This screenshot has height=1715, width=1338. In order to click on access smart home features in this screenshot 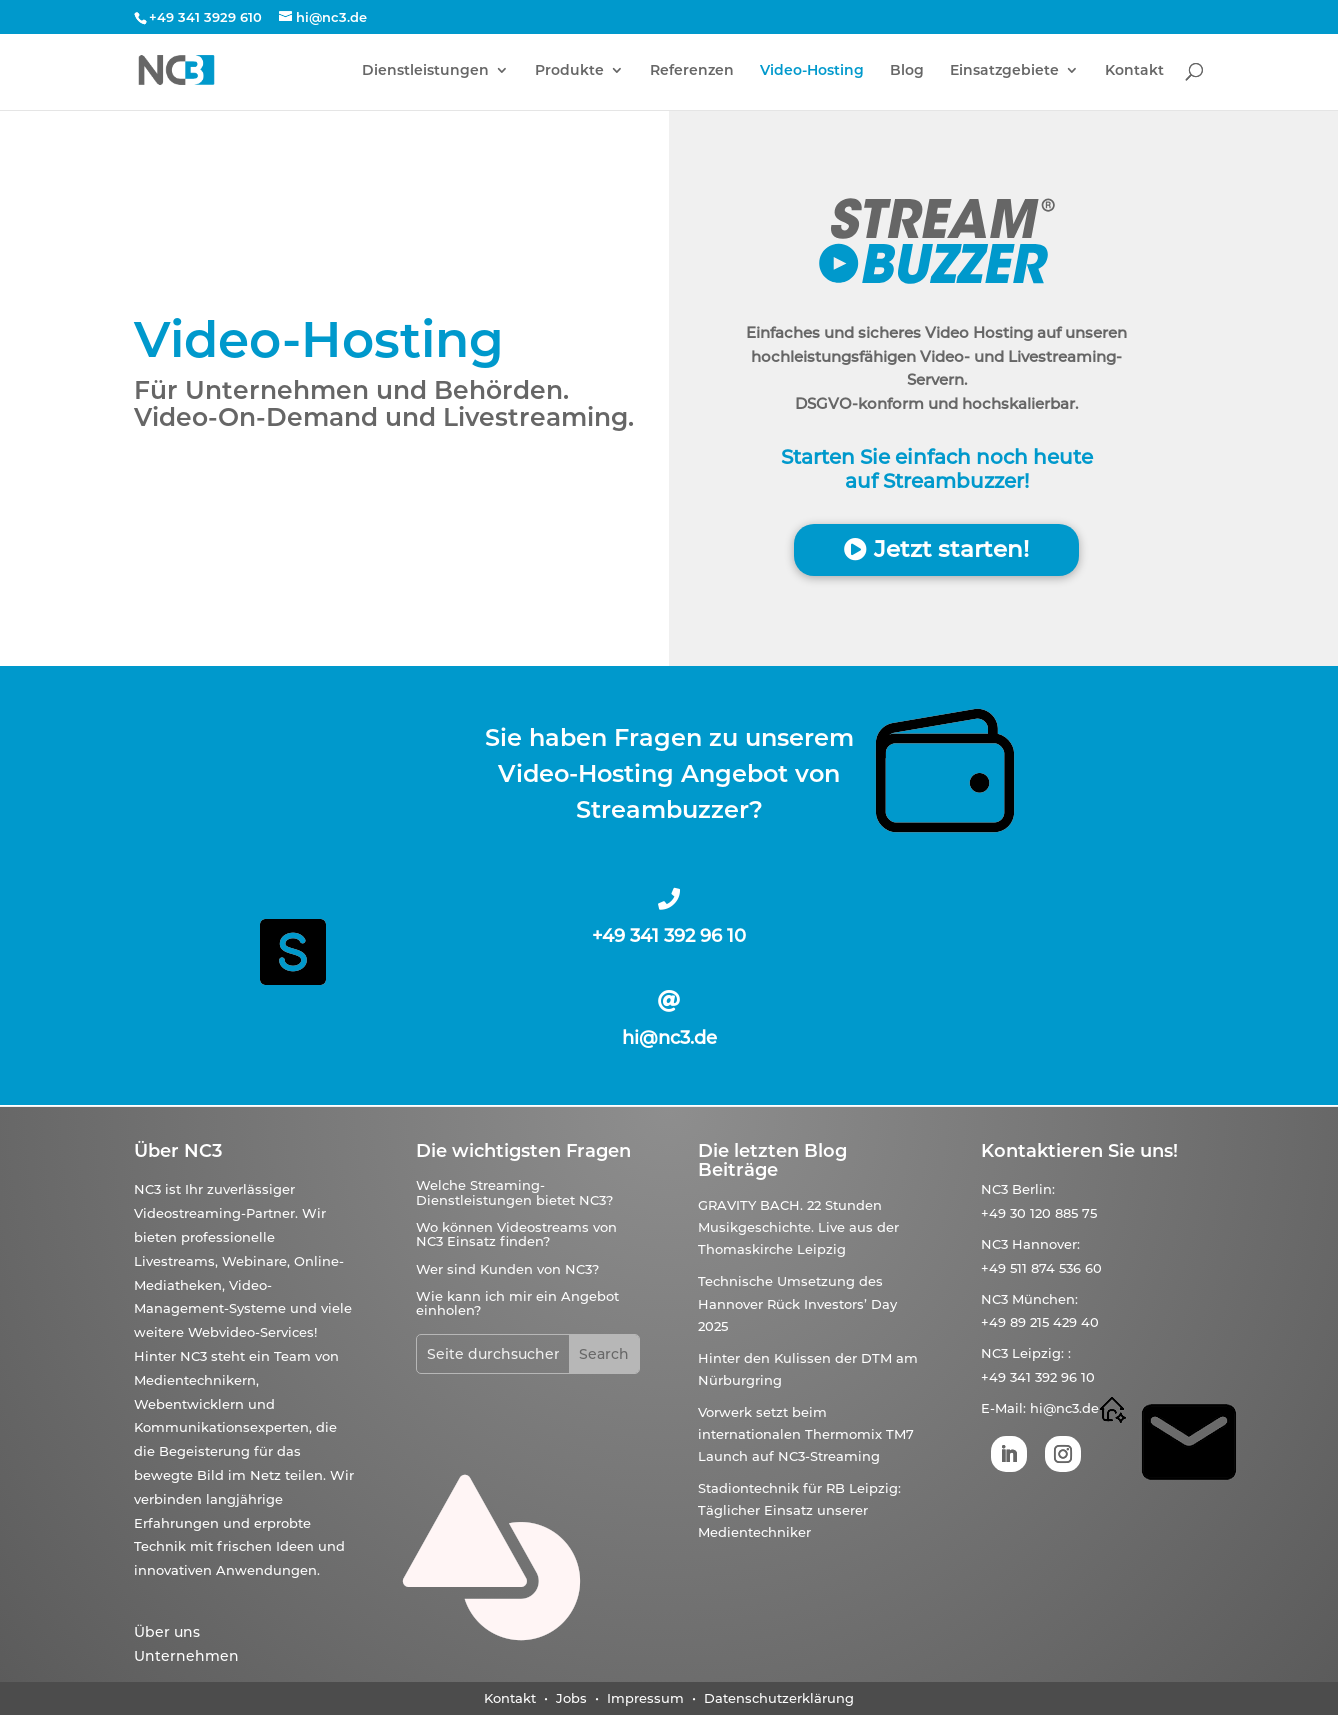, I will do `click(1112, 1409)`.